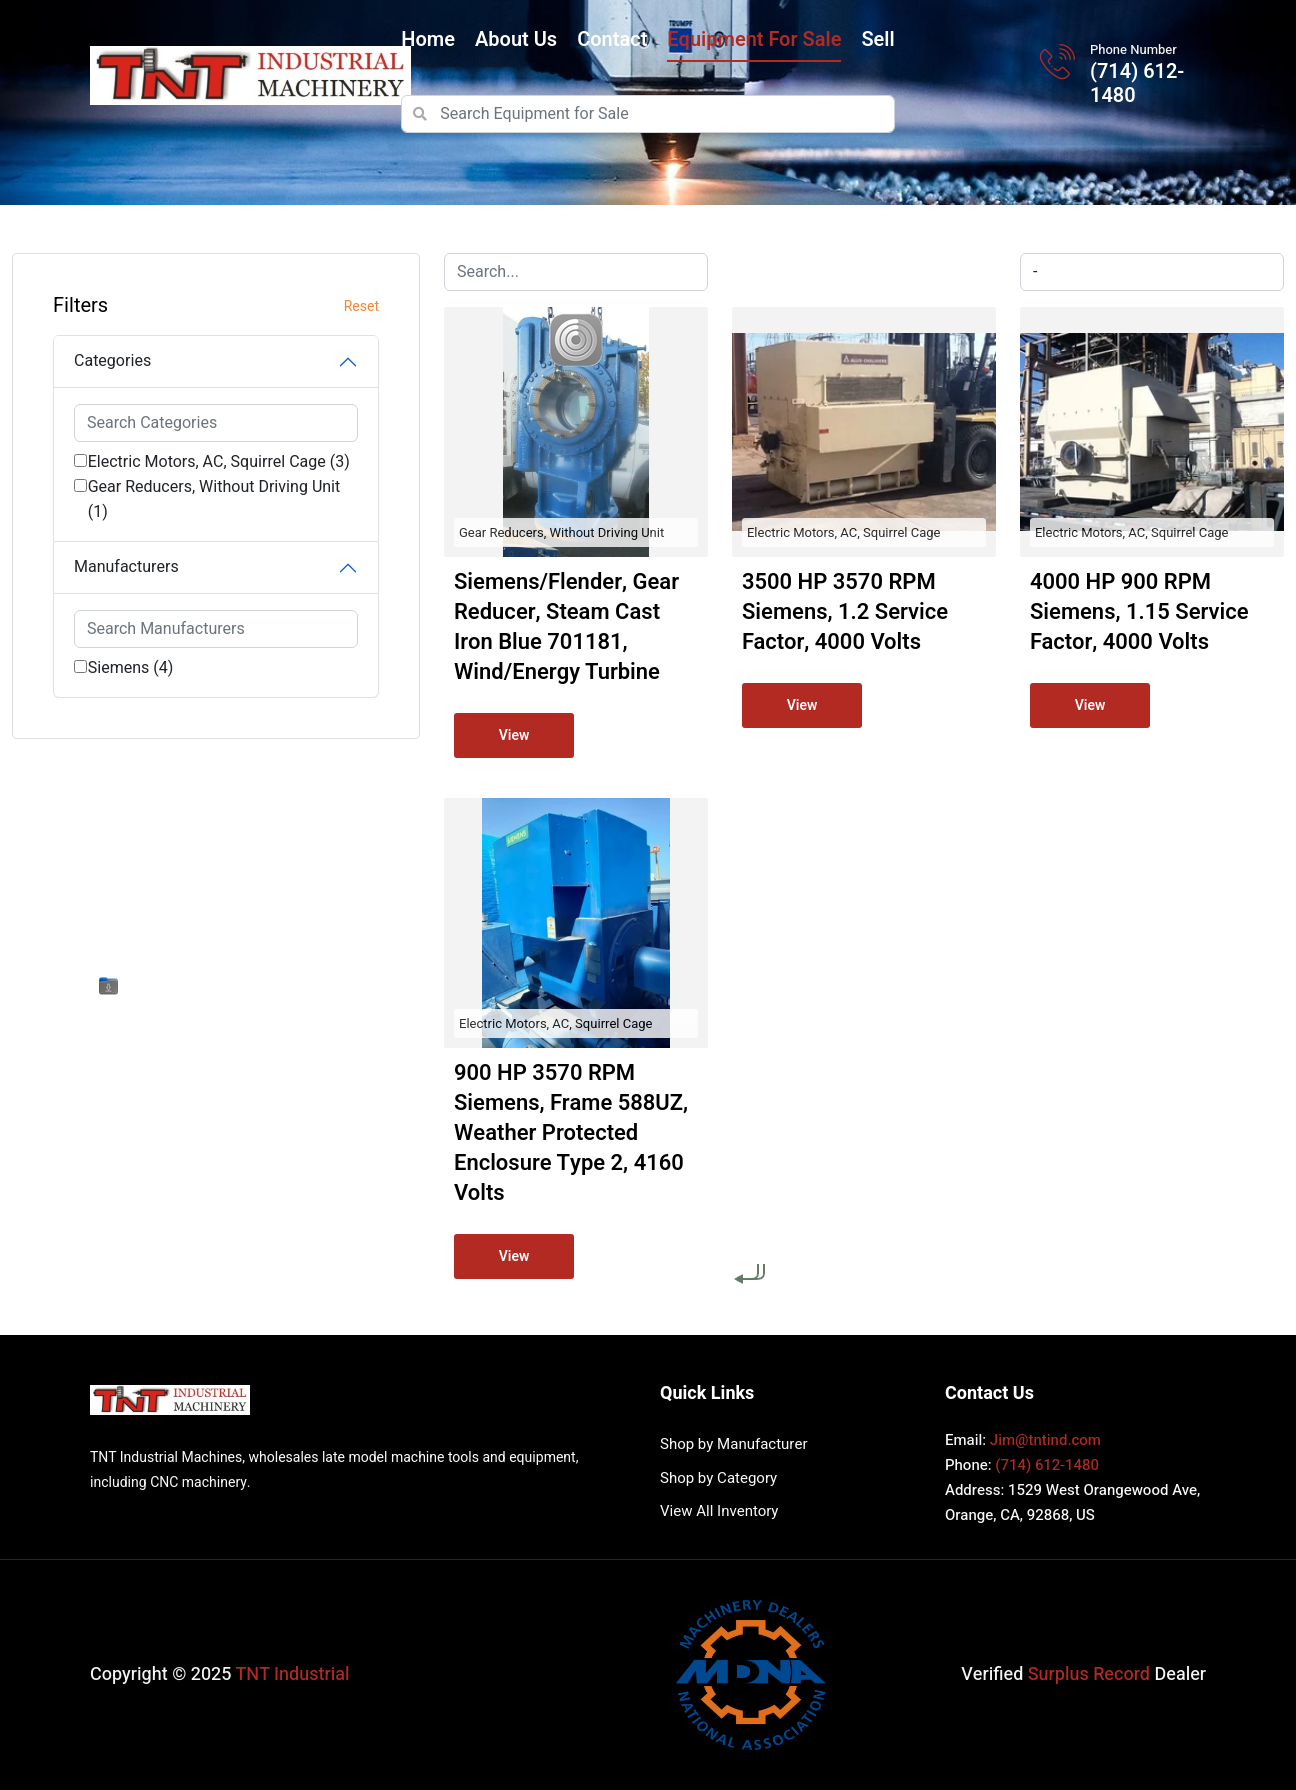 The height and width of the screenshot is (1790, 1296). What do you see at coordinates (108, 985) in the screenshot?
I see `open your downloads folder` at bounding box center [108, 985].